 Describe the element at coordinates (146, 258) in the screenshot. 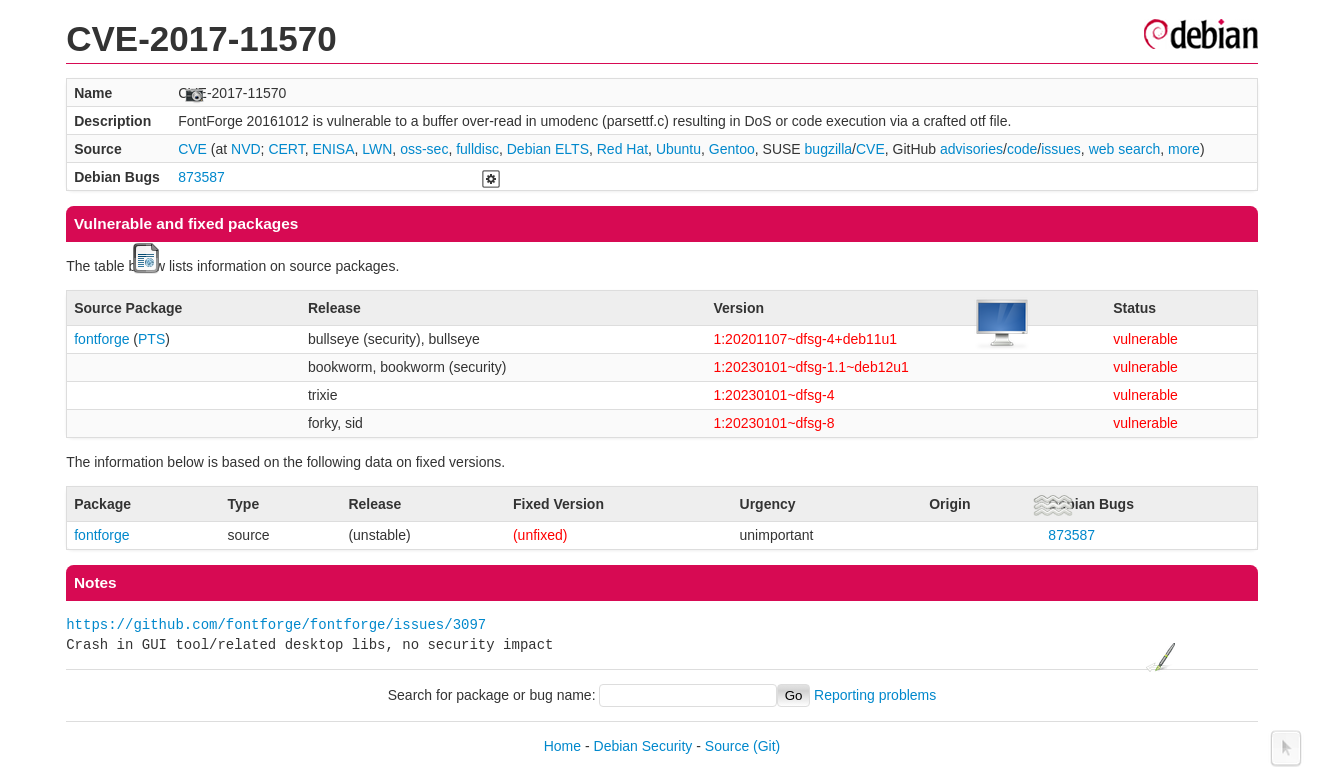

I see `a libreoffice web document file` at that location.